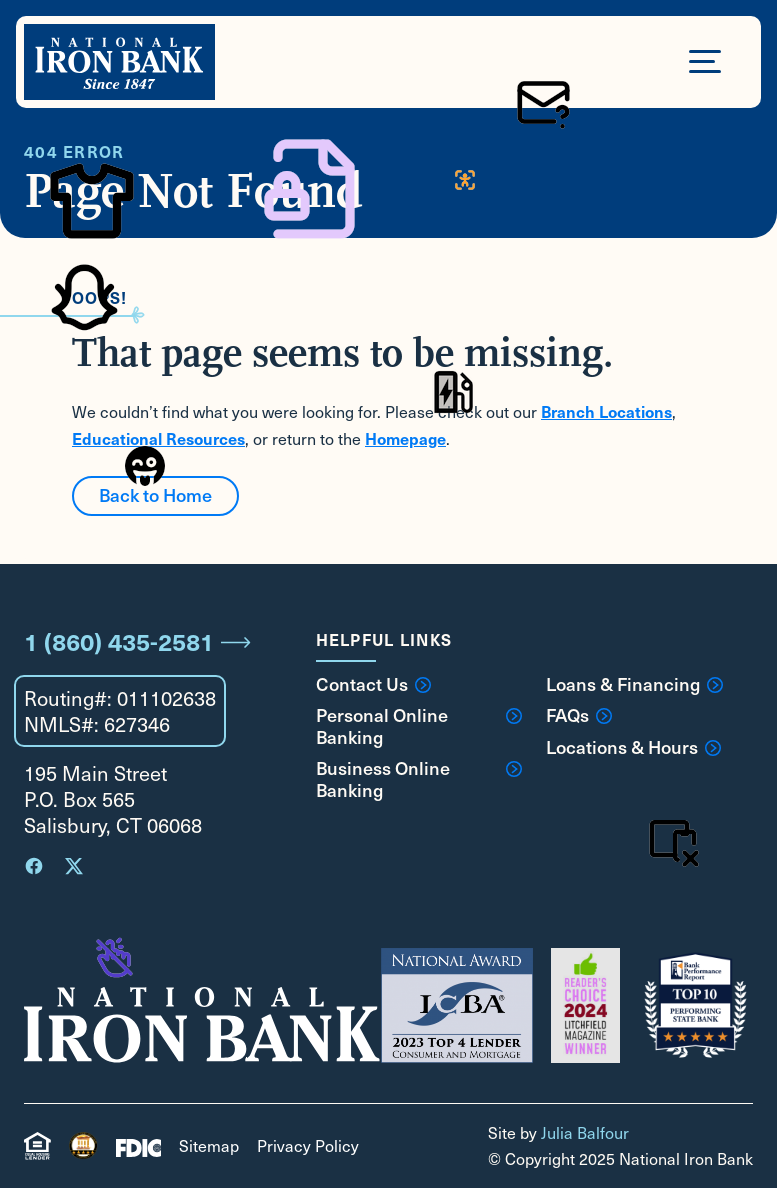  What do you see at coordinates (453, 392) in the screenshot?
I see `find nearby electric vehicle charging stations` at bounding box center [453, 392].